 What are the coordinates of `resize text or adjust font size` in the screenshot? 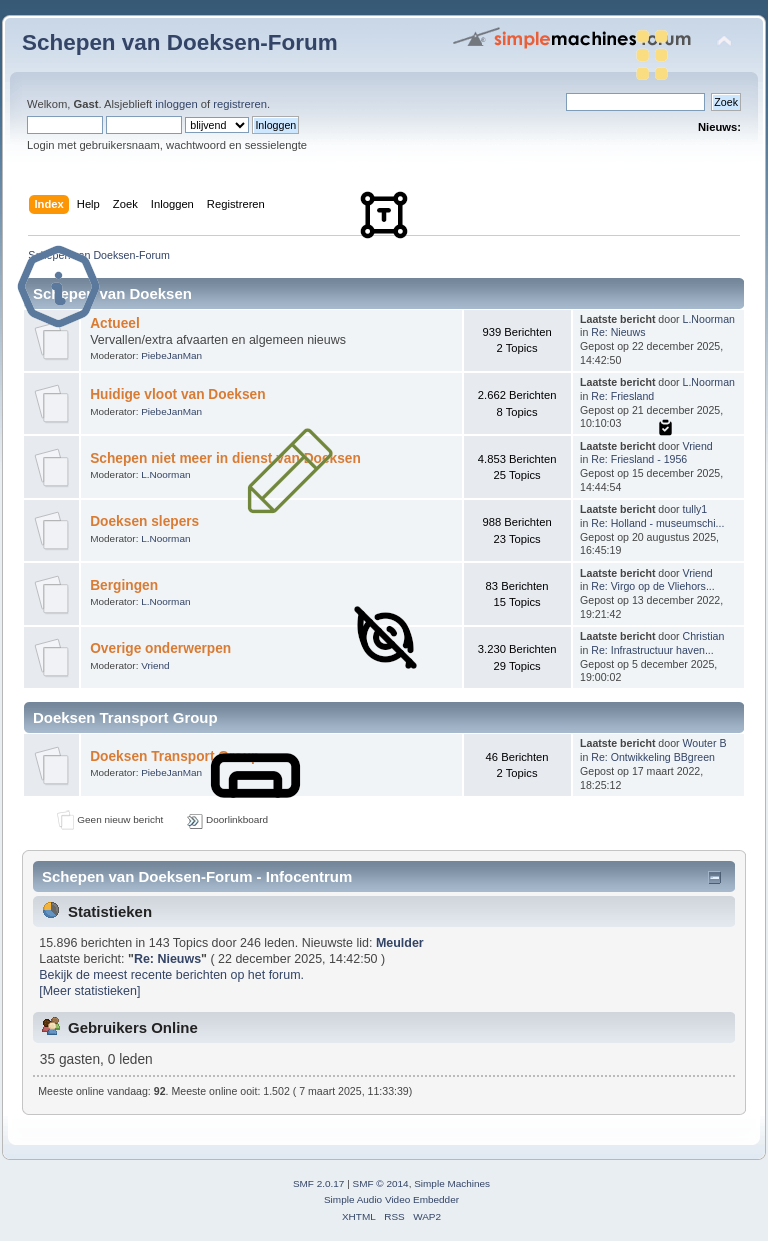 It's located at (384, 215).